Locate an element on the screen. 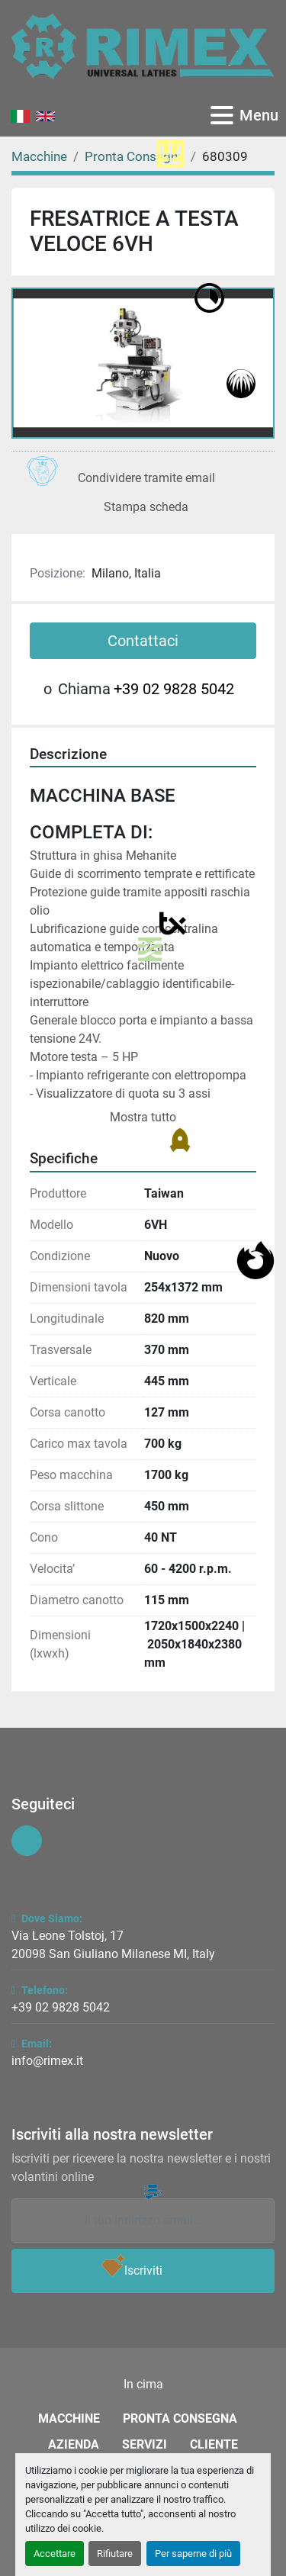 This screenshot has height=2576, width=286. indicates progress at approximately 25% completion is located at coordinates (209, 297).